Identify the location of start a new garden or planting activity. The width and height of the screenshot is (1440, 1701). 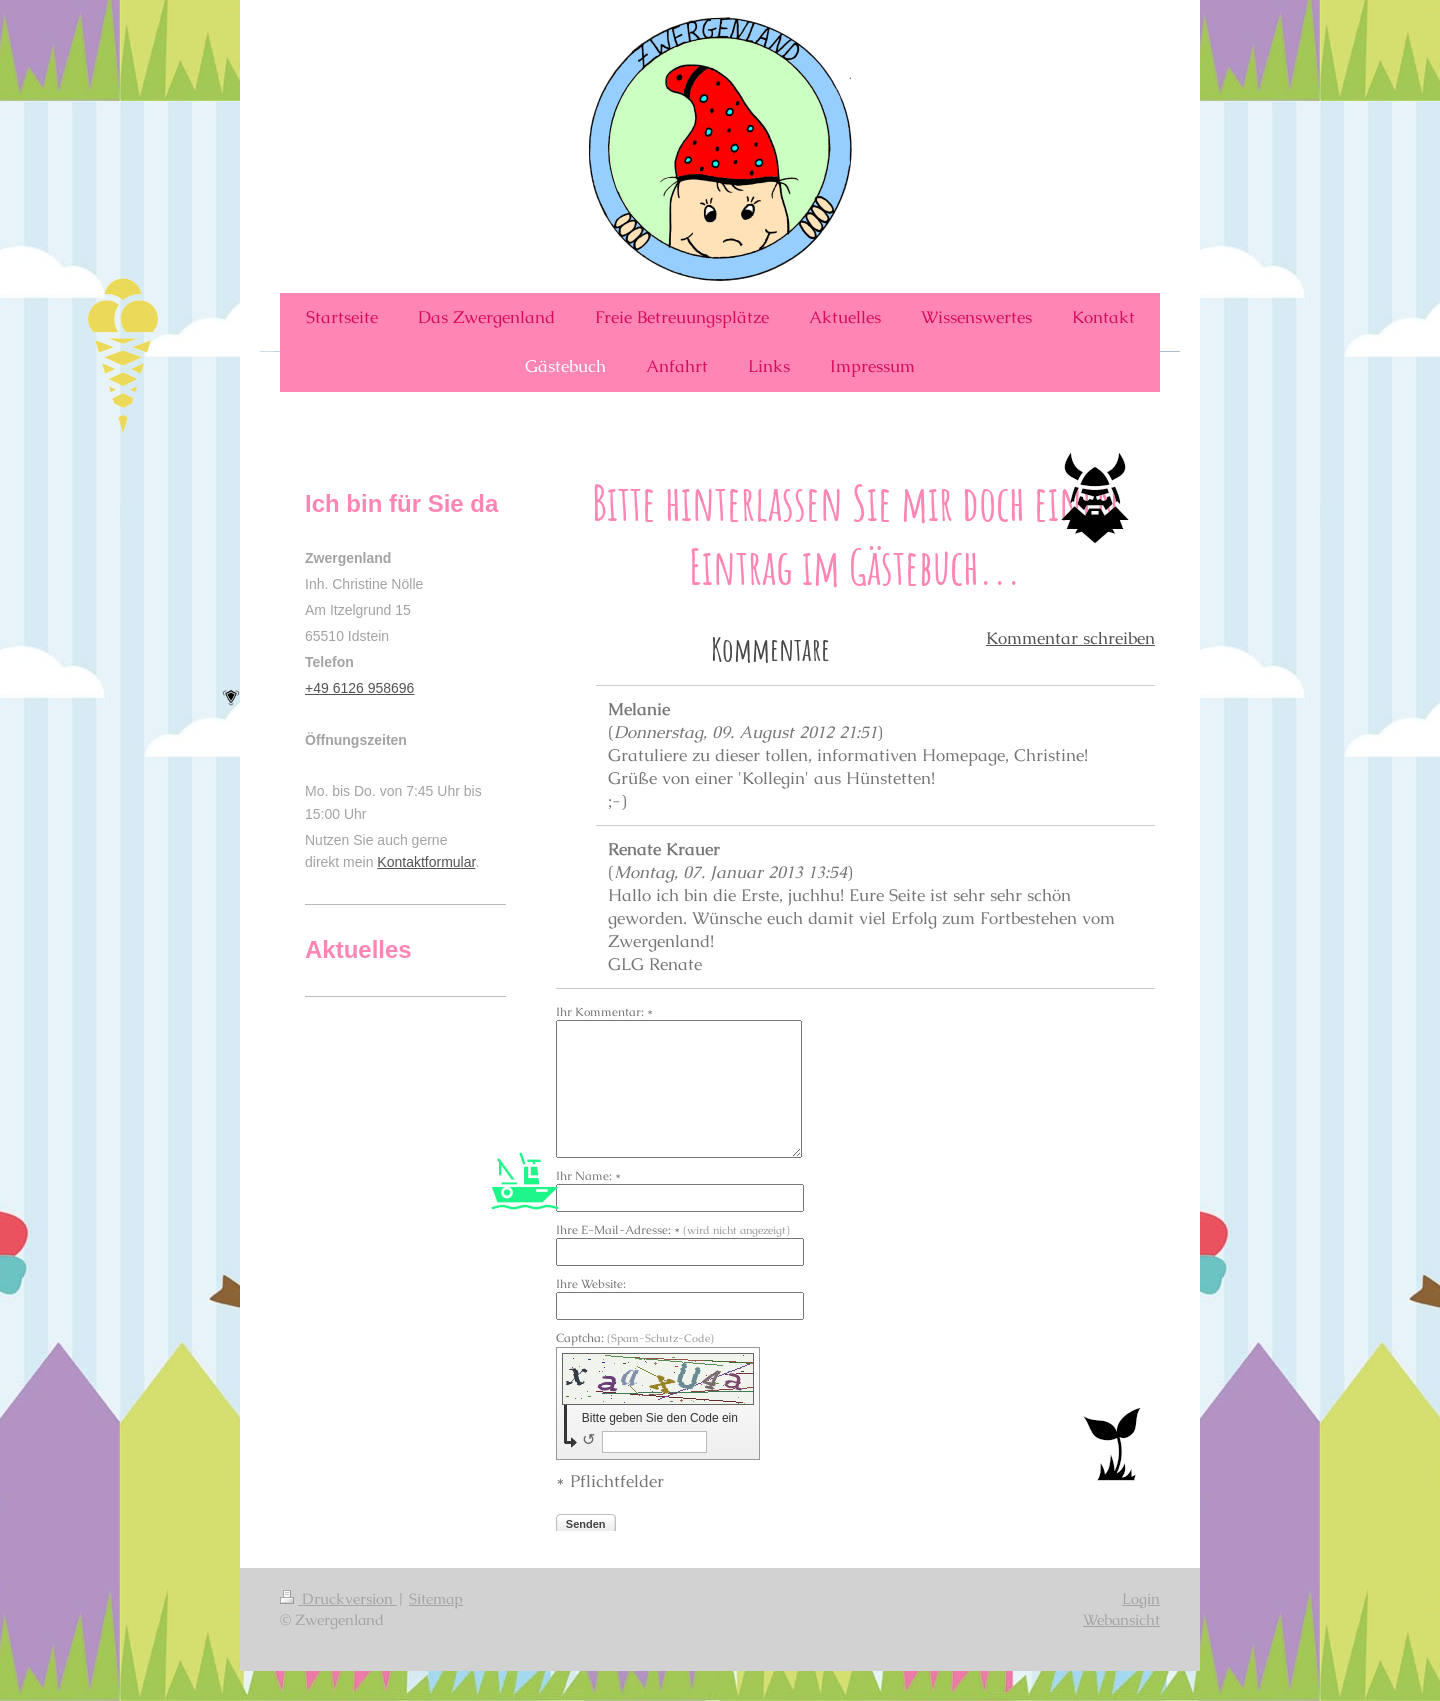
(1112, 1444).